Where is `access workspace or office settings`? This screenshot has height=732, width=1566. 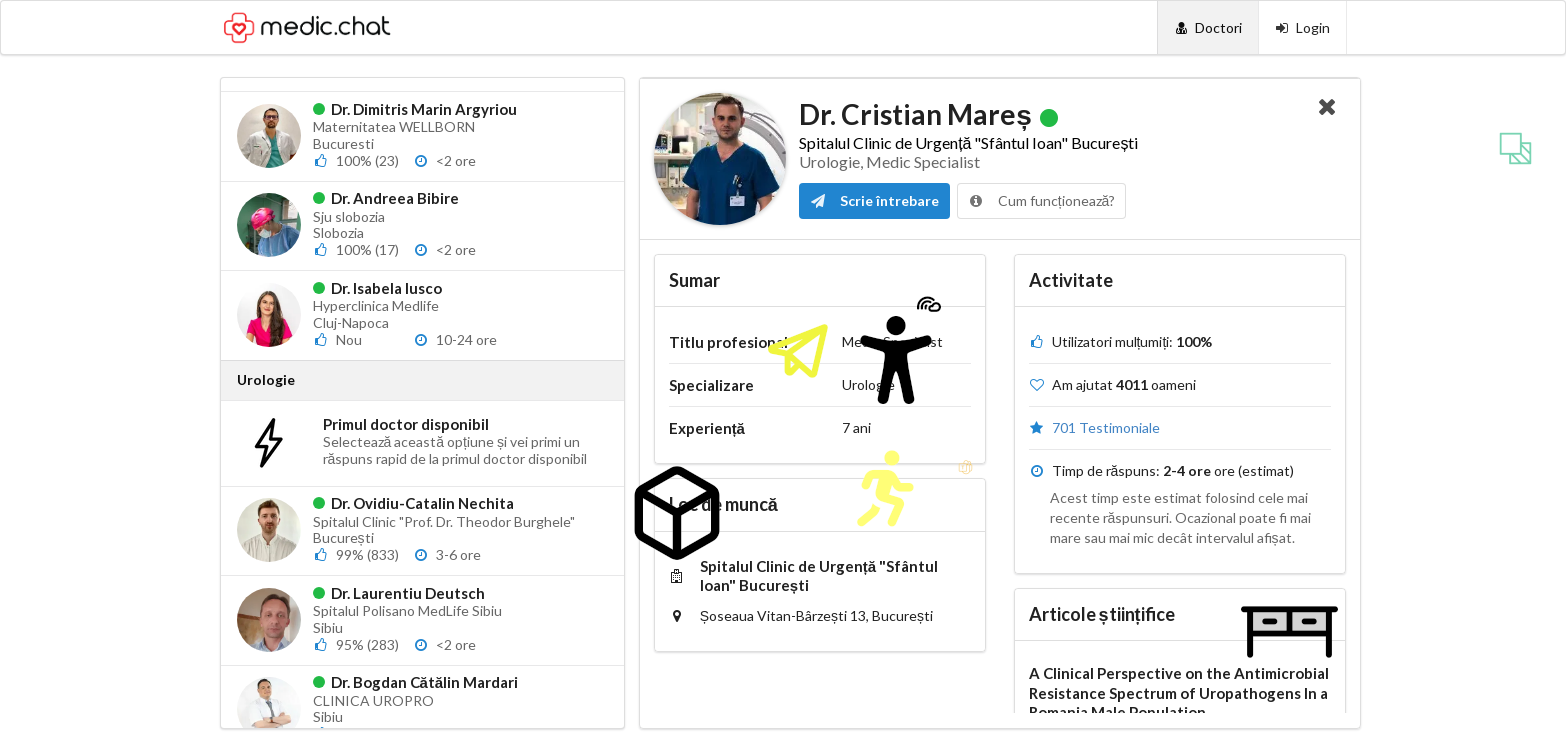
access workspace or office settings is located at coordinates (1289, 630).